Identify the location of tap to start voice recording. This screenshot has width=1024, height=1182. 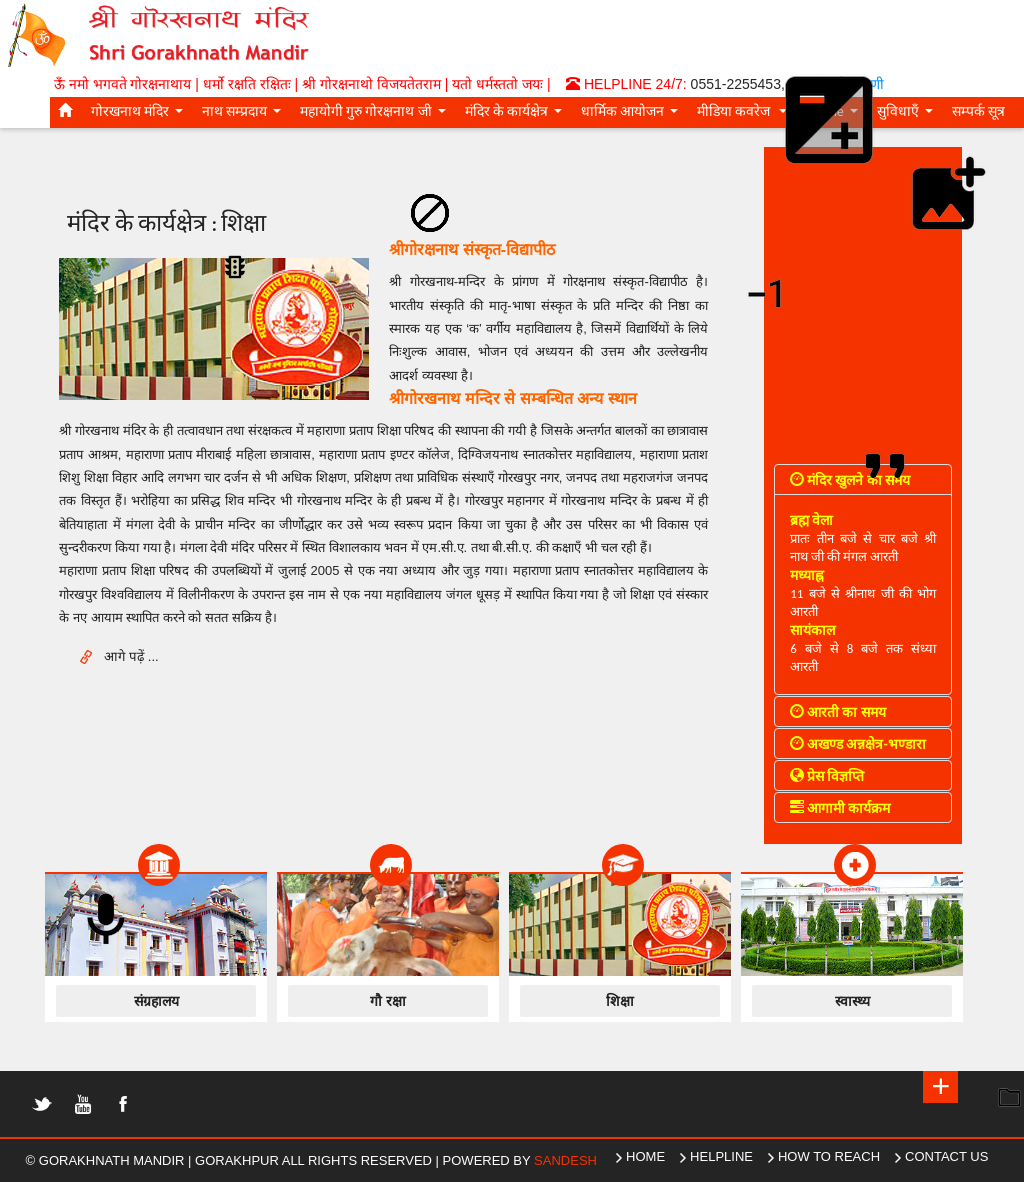
(106, 920).